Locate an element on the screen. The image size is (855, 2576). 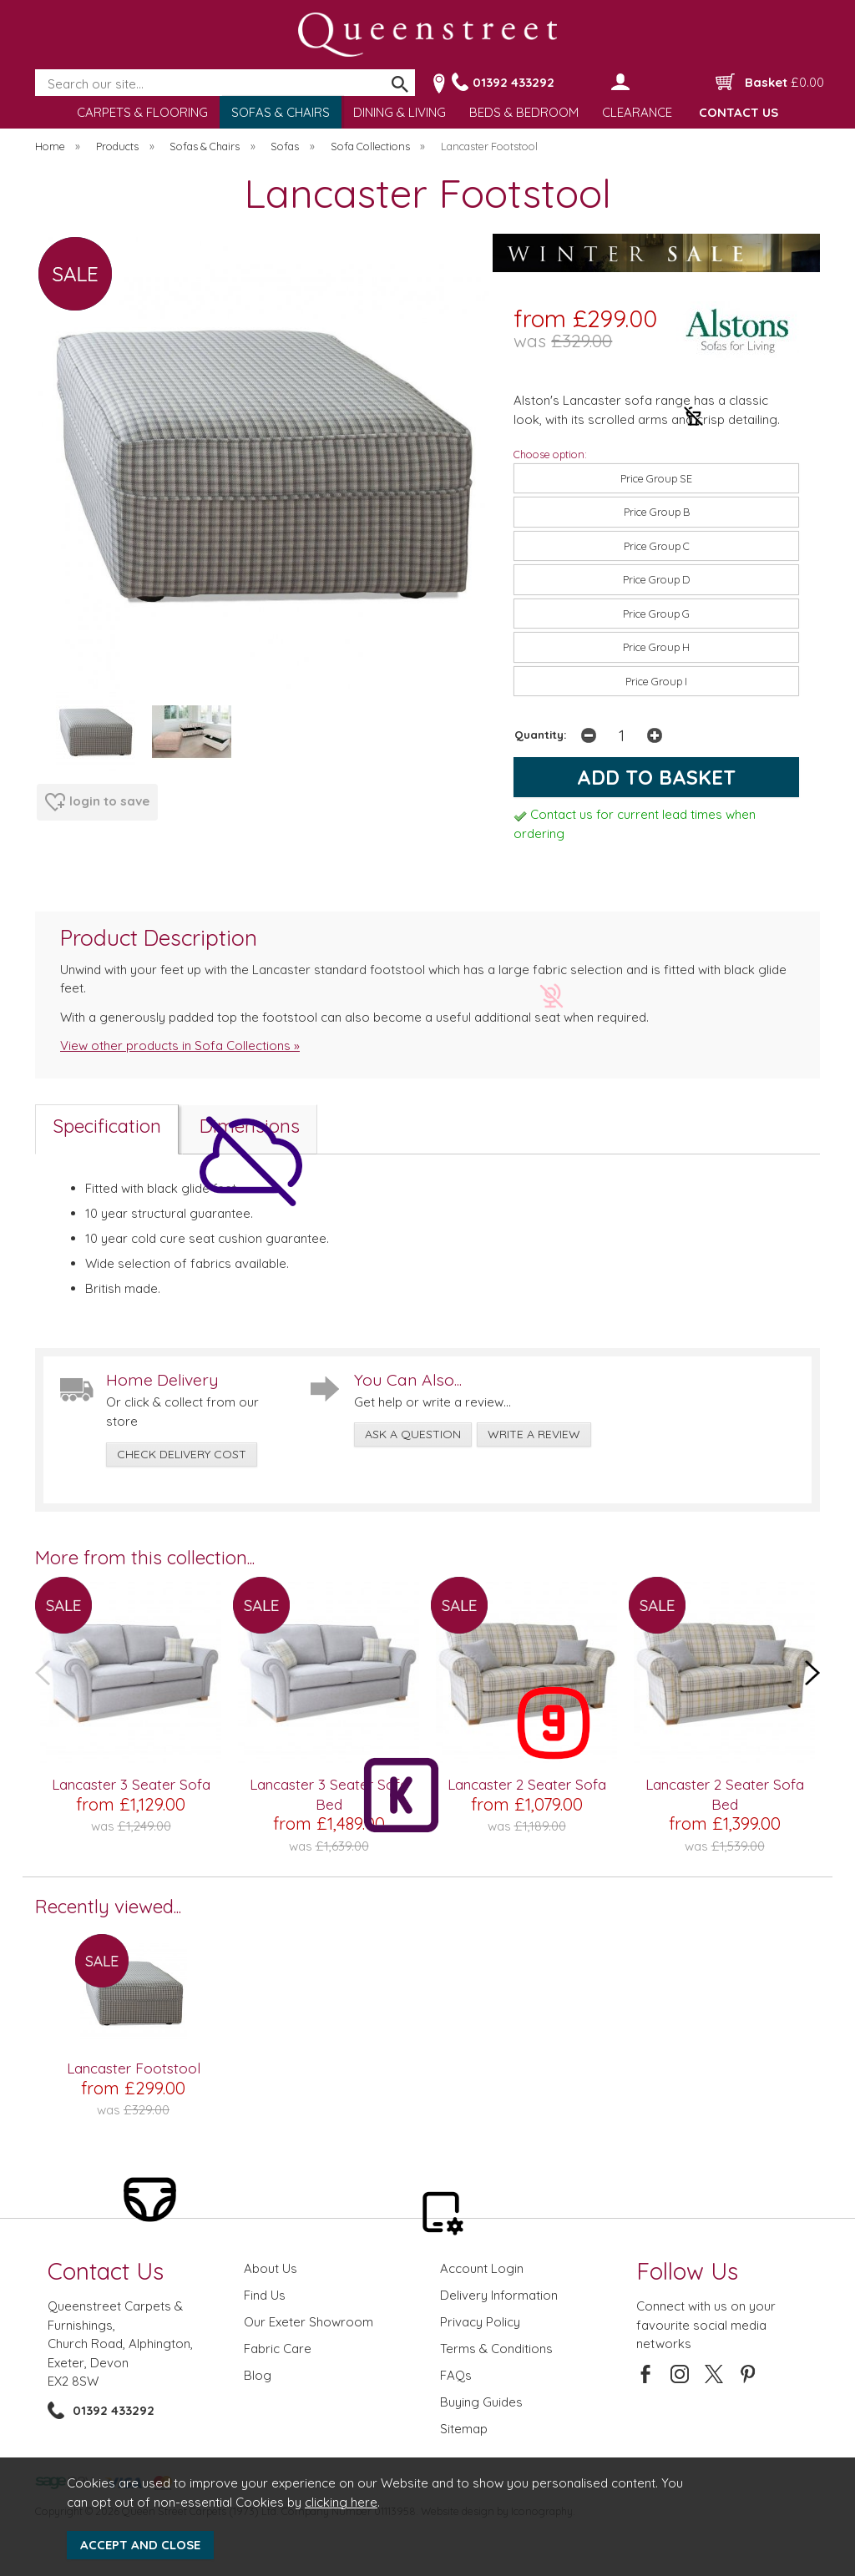
indicates 9 items or notifications is located at coordinates (554, 1723).